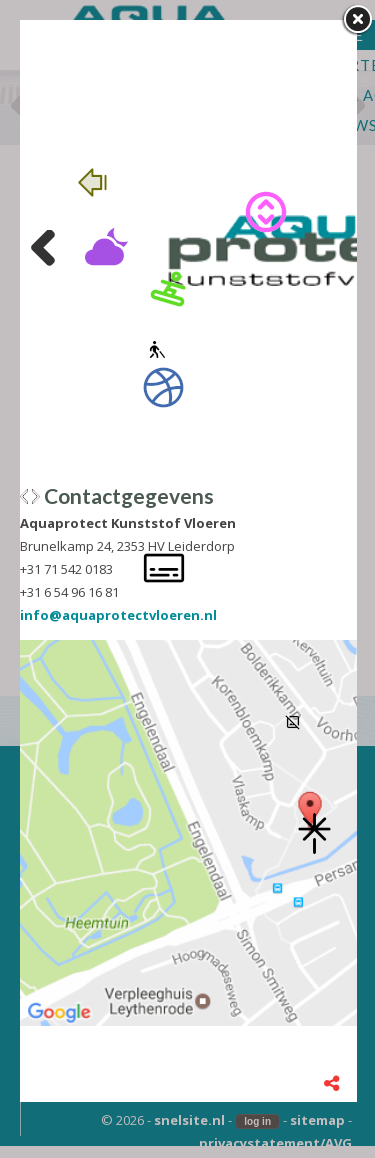 The height and width of the screenshot is (1158, 375). Describe the element at coordinates (170, 289) in the screenshot. I see `access snowboarding or winter sports content` at that location.